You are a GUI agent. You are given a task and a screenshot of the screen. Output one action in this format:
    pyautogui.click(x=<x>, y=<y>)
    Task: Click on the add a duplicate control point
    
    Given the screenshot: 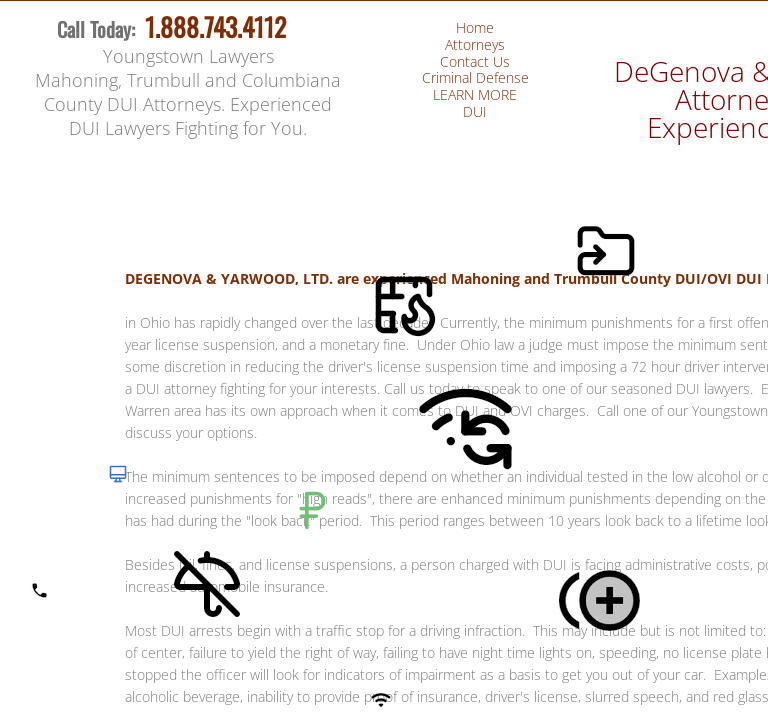 What is the action you would take?
    pyautogui.click(x=599, y=600)
    